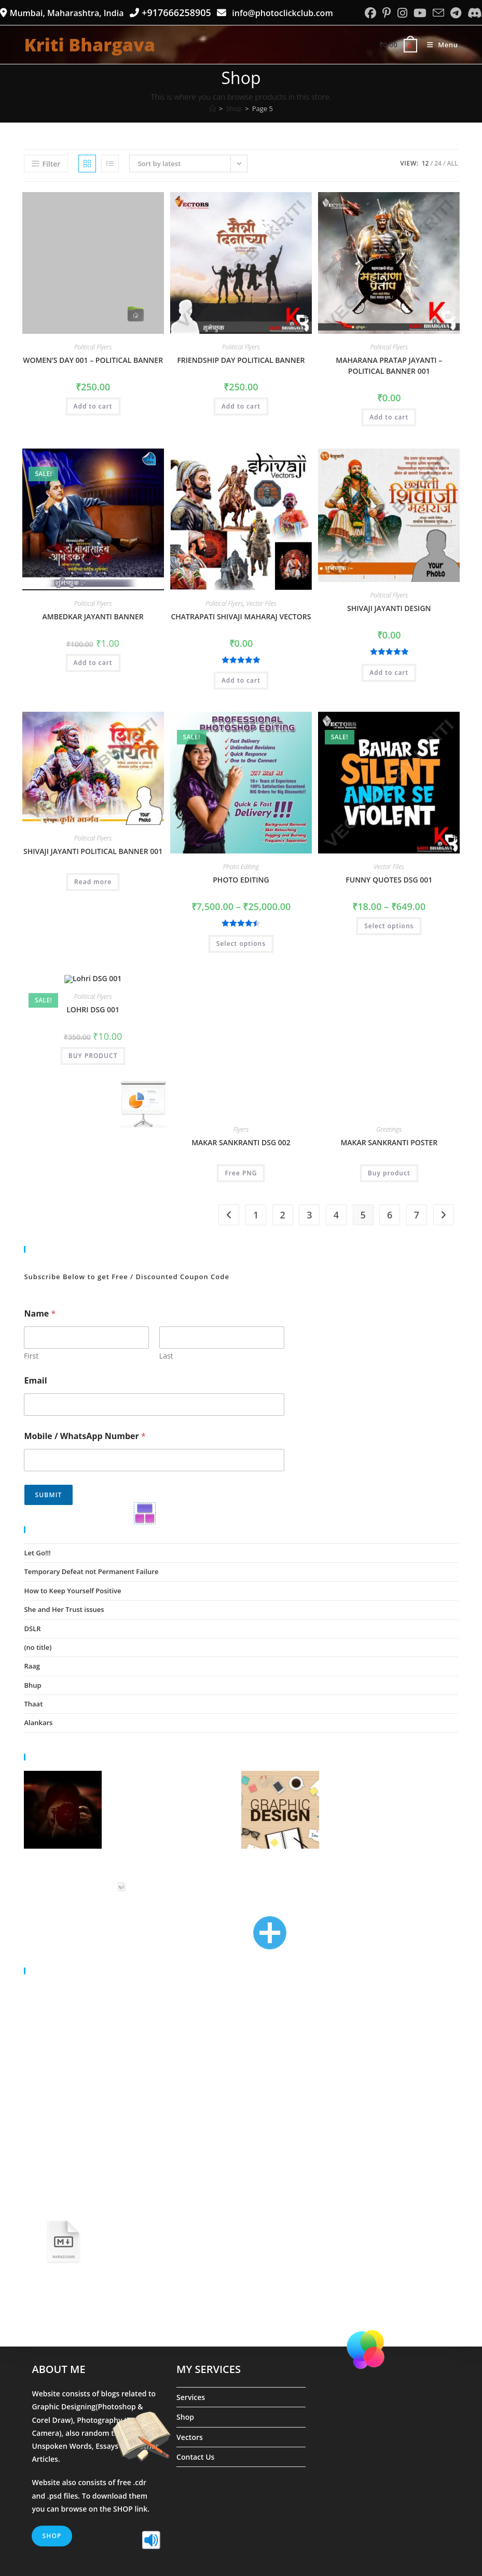 The image size is (482, 2576). I want to click on select all items in the current view, so click(145, 1513).